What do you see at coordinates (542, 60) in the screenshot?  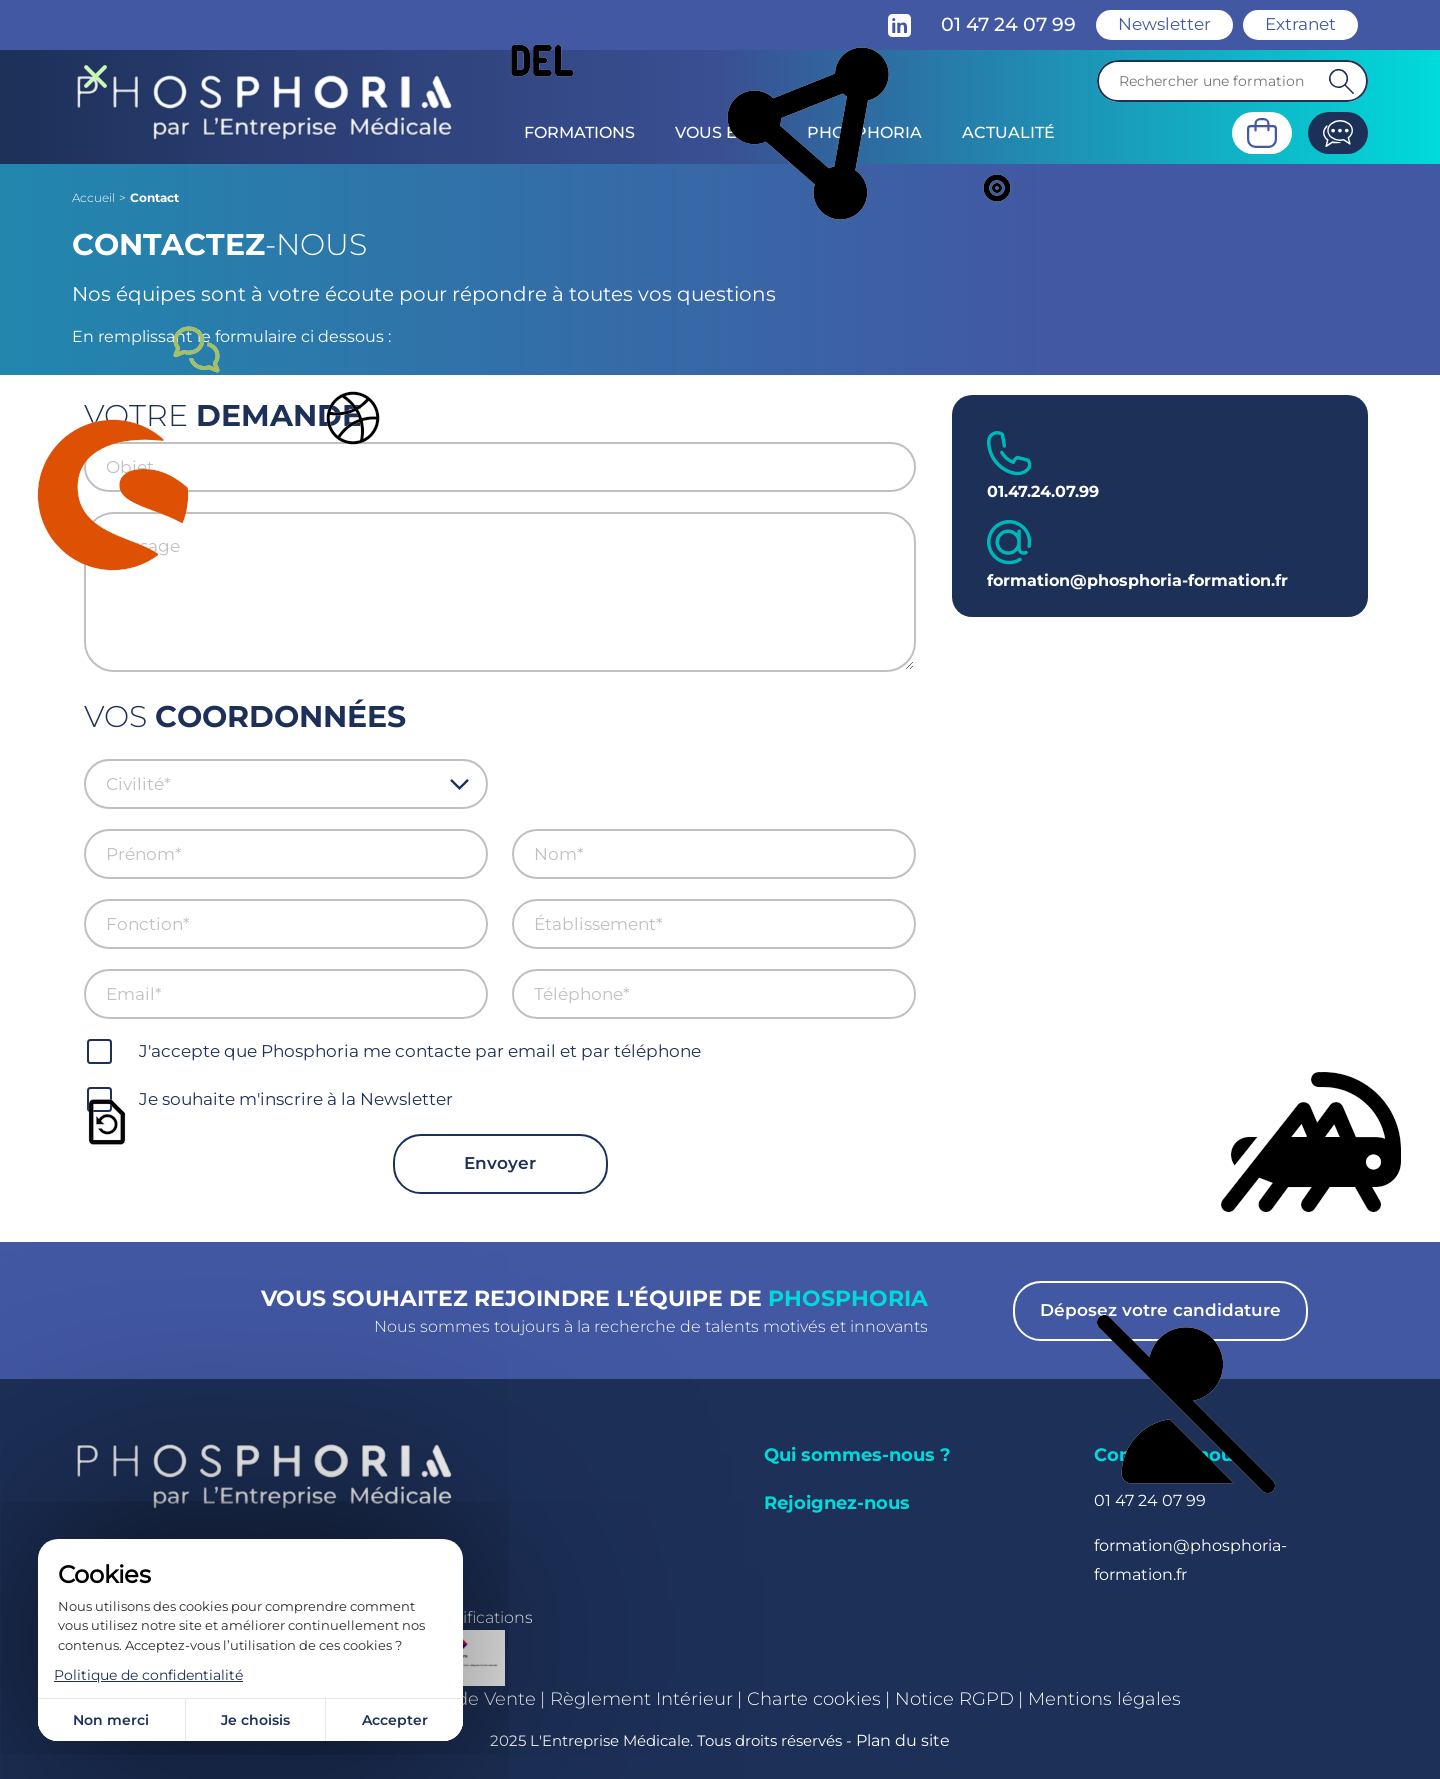 I see `indicates an HTTP DELETE request method` at bounding box center [542, 60].